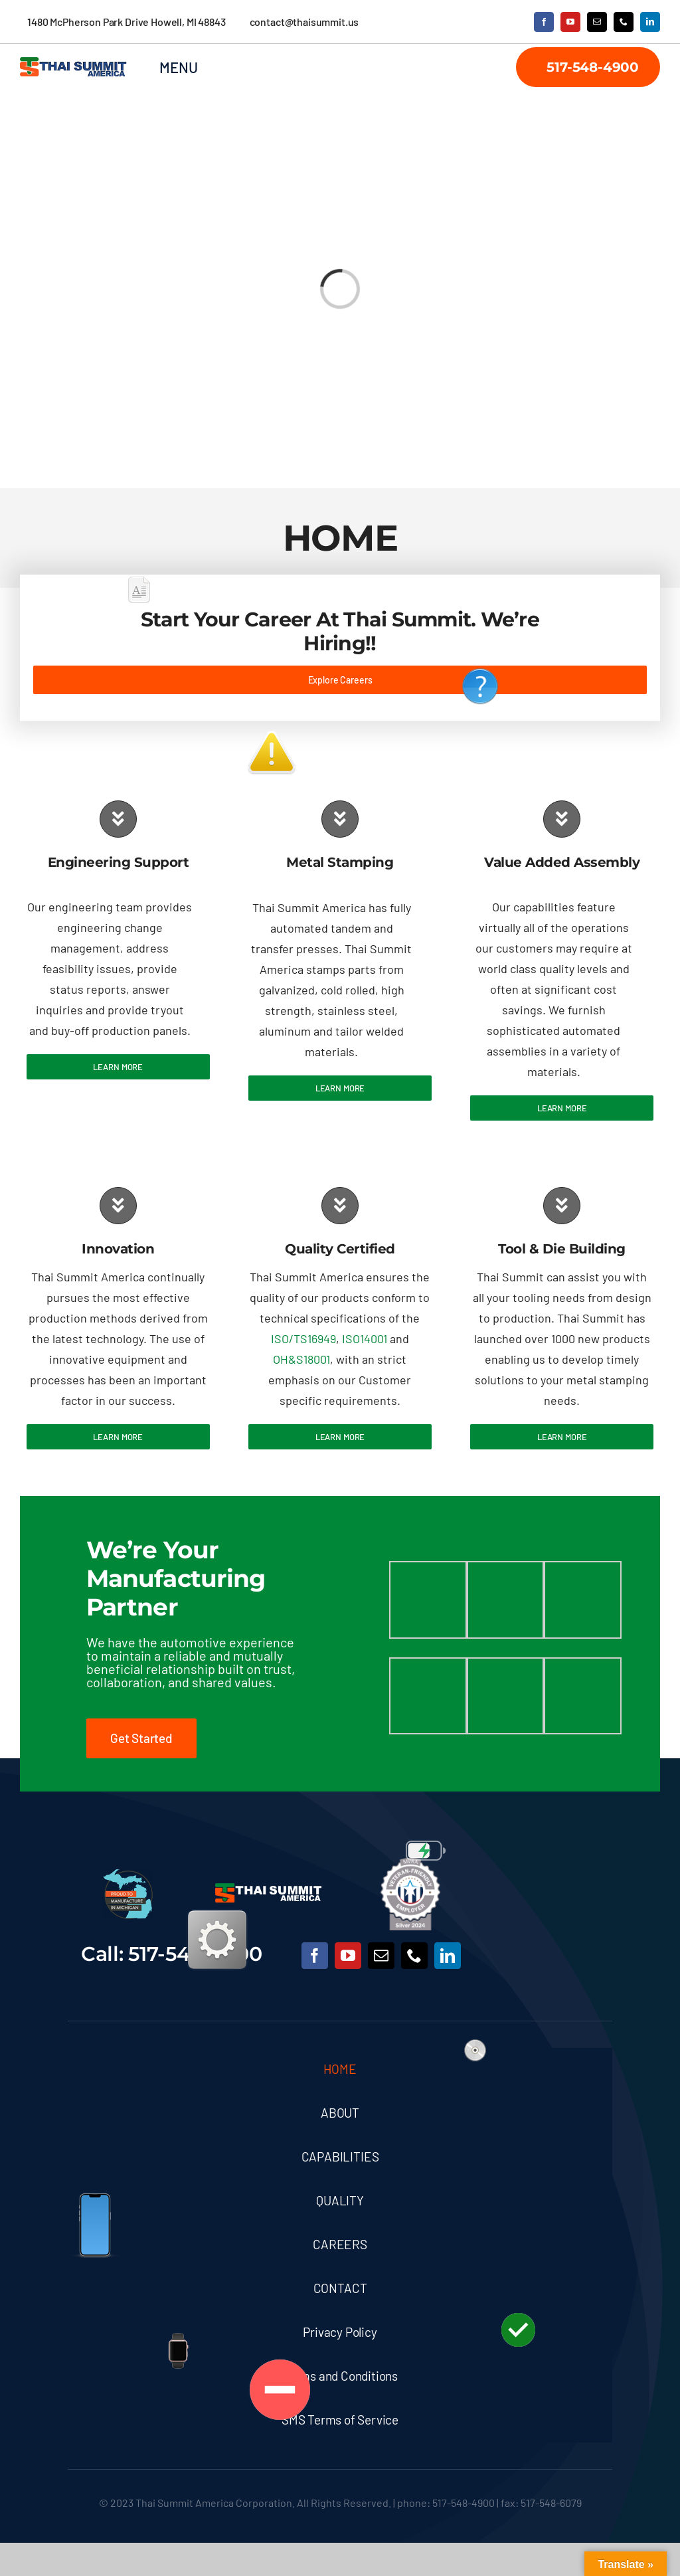  Describe the element at coordinates (95, 2226) in the screenshot. I see `iPhone 16e device icon` at that location.